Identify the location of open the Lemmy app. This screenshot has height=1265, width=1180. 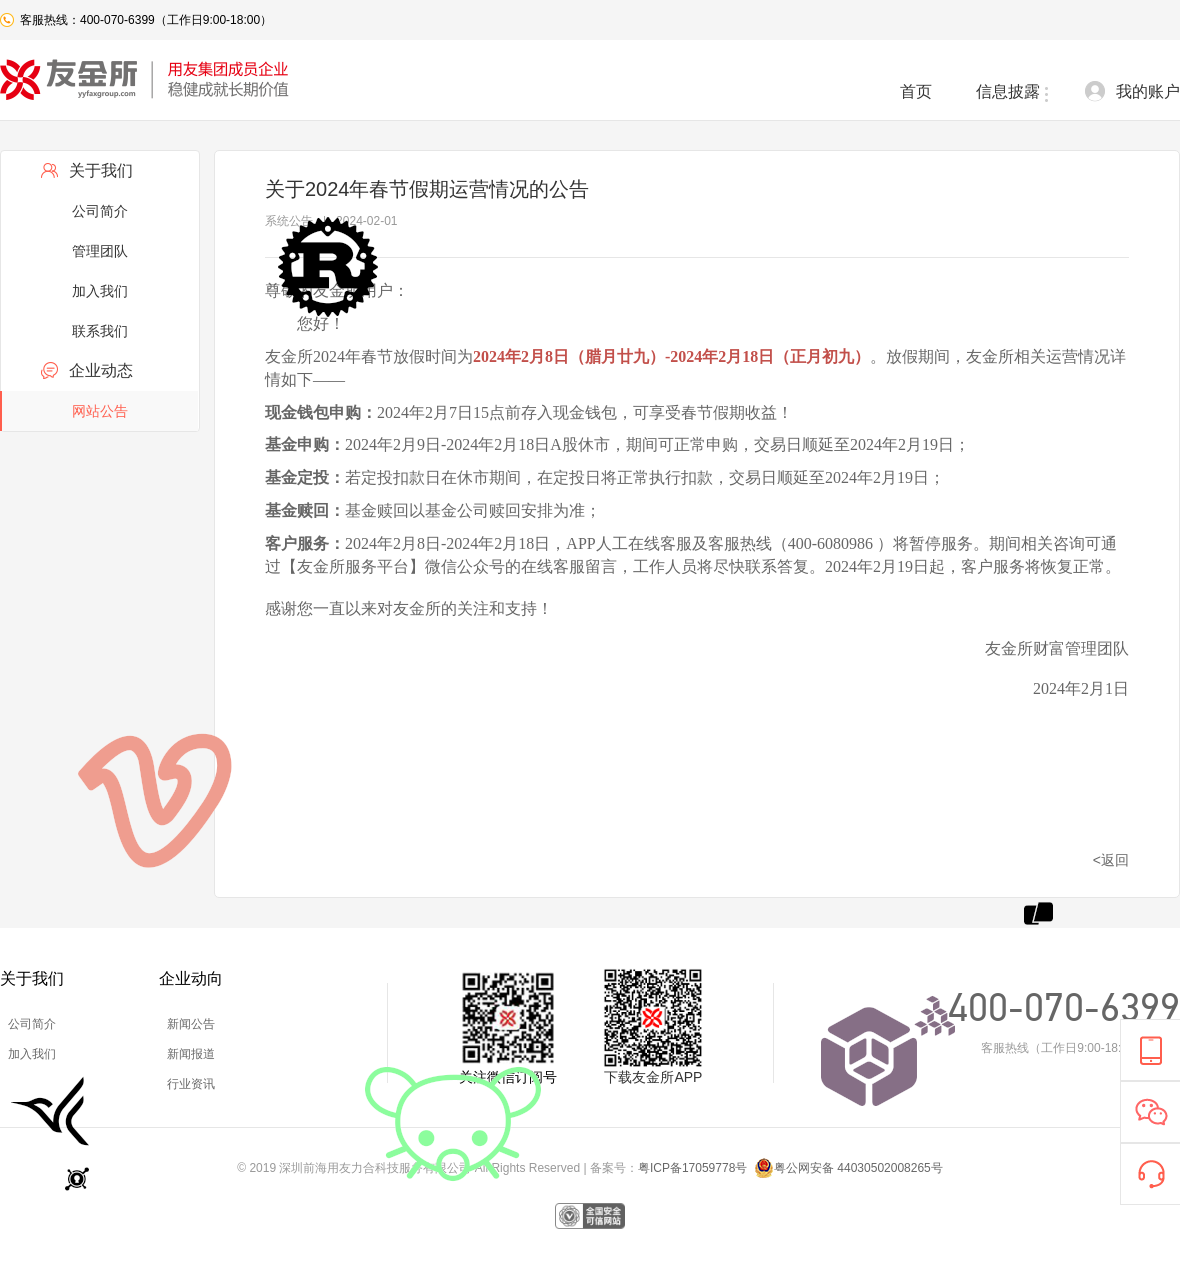
(453, 1124).